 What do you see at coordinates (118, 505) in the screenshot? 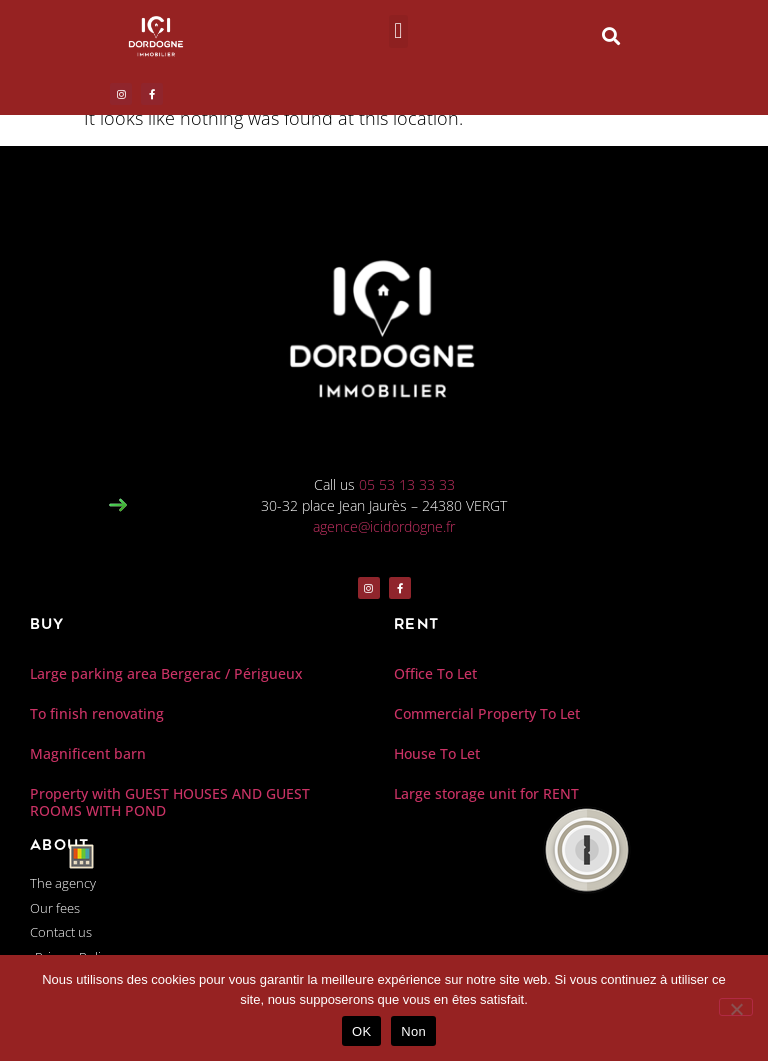
I see `move a file or folder to a new location` at bounding box center [118, 505].